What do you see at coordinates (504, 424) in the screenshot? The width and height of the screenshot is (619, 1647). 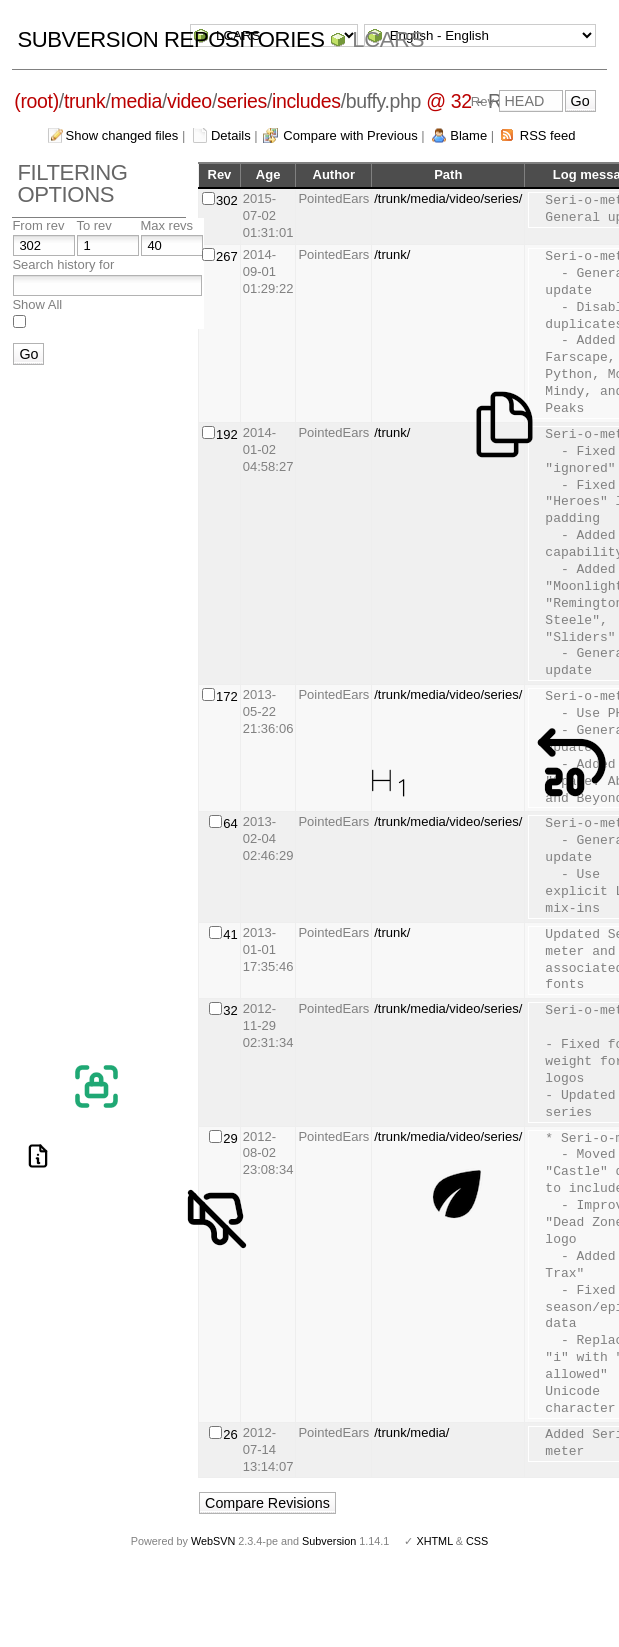 I see `copy to clipboard` at bounding box center [504, 424].